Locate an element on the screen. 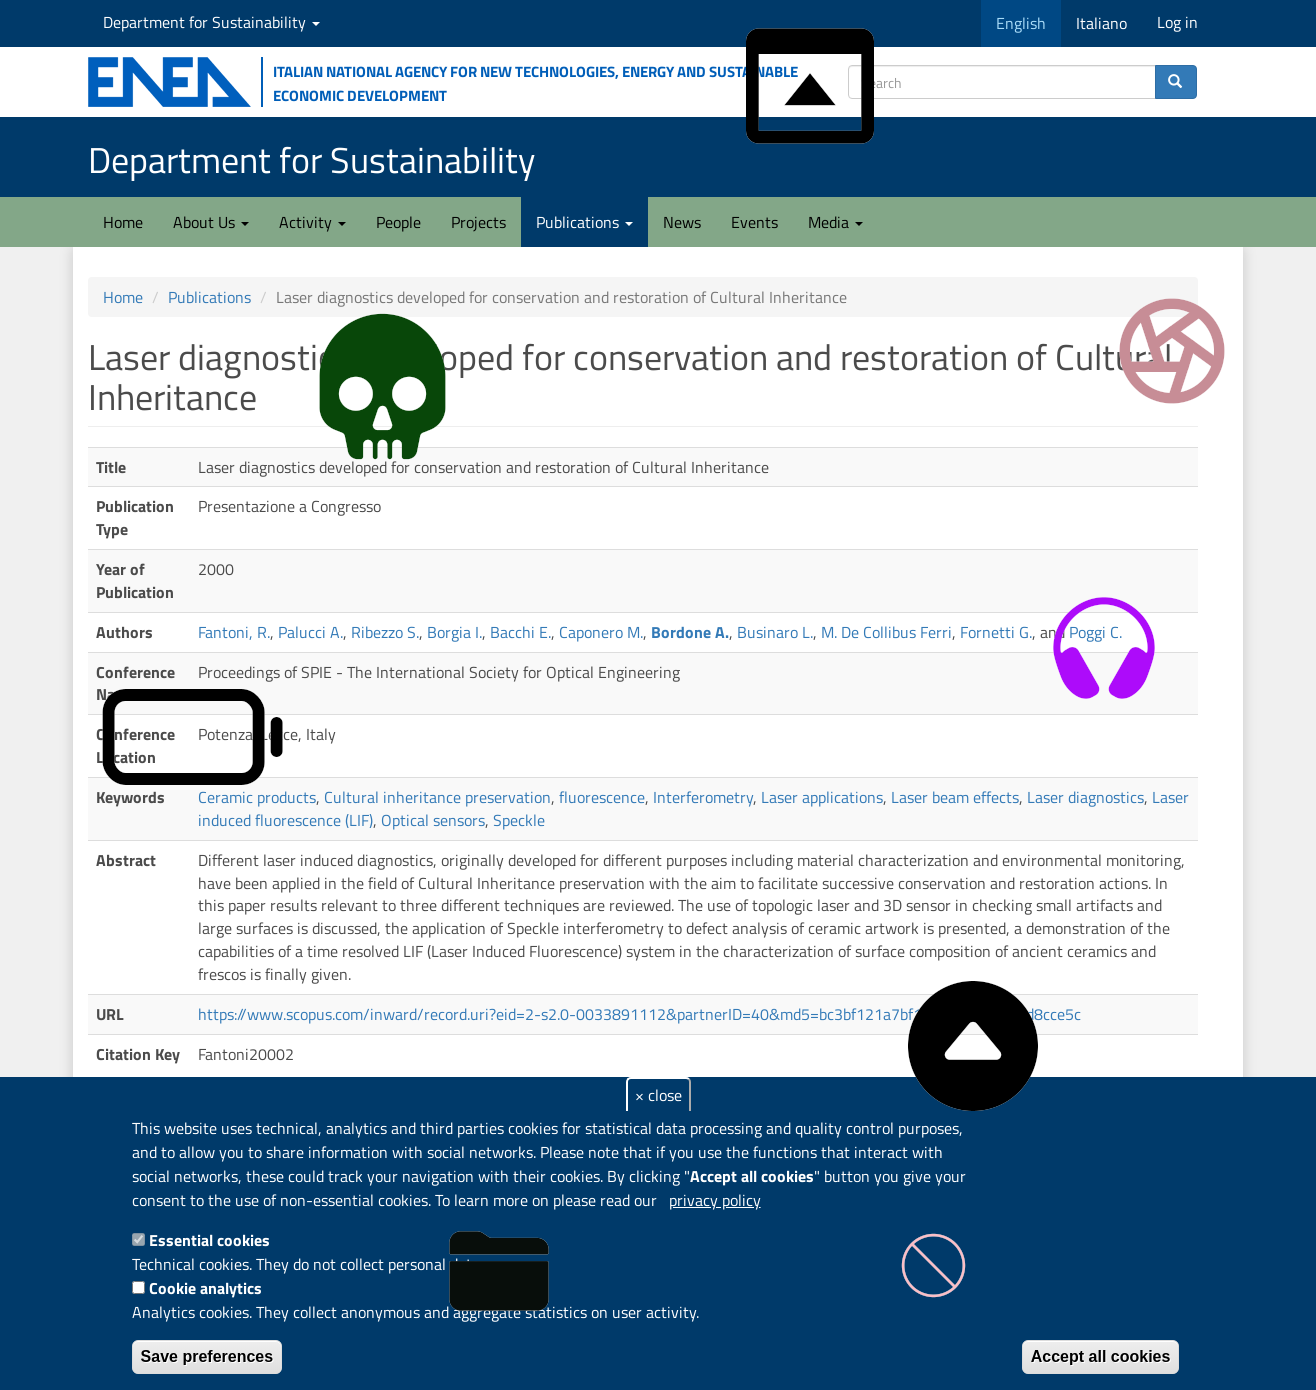 This screenshot has height=1390, width=1316. indicates battery is completely drained is located at coordinates (193, 737).